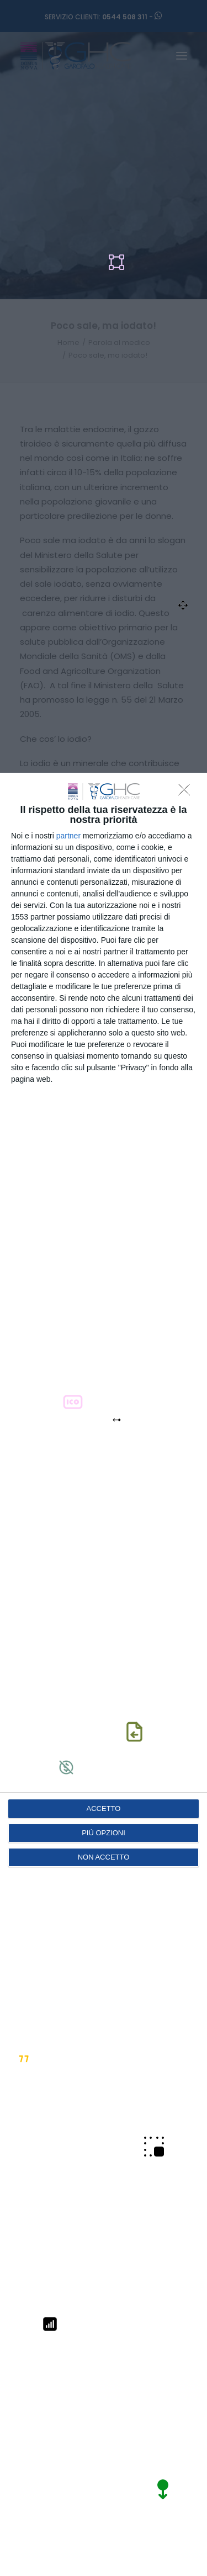 The image size is (207, 2576). I want to click on import a file from another location, so click(134, 1732).